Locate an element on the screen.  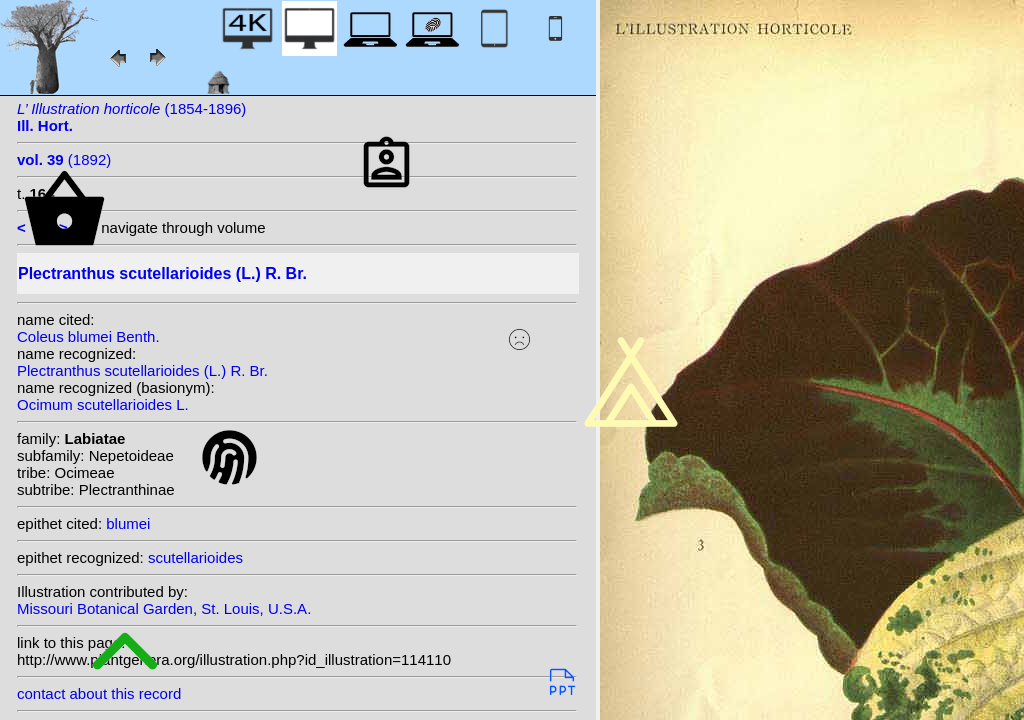
open a PowerPoint presentation file is located at coordinates (562, 683).